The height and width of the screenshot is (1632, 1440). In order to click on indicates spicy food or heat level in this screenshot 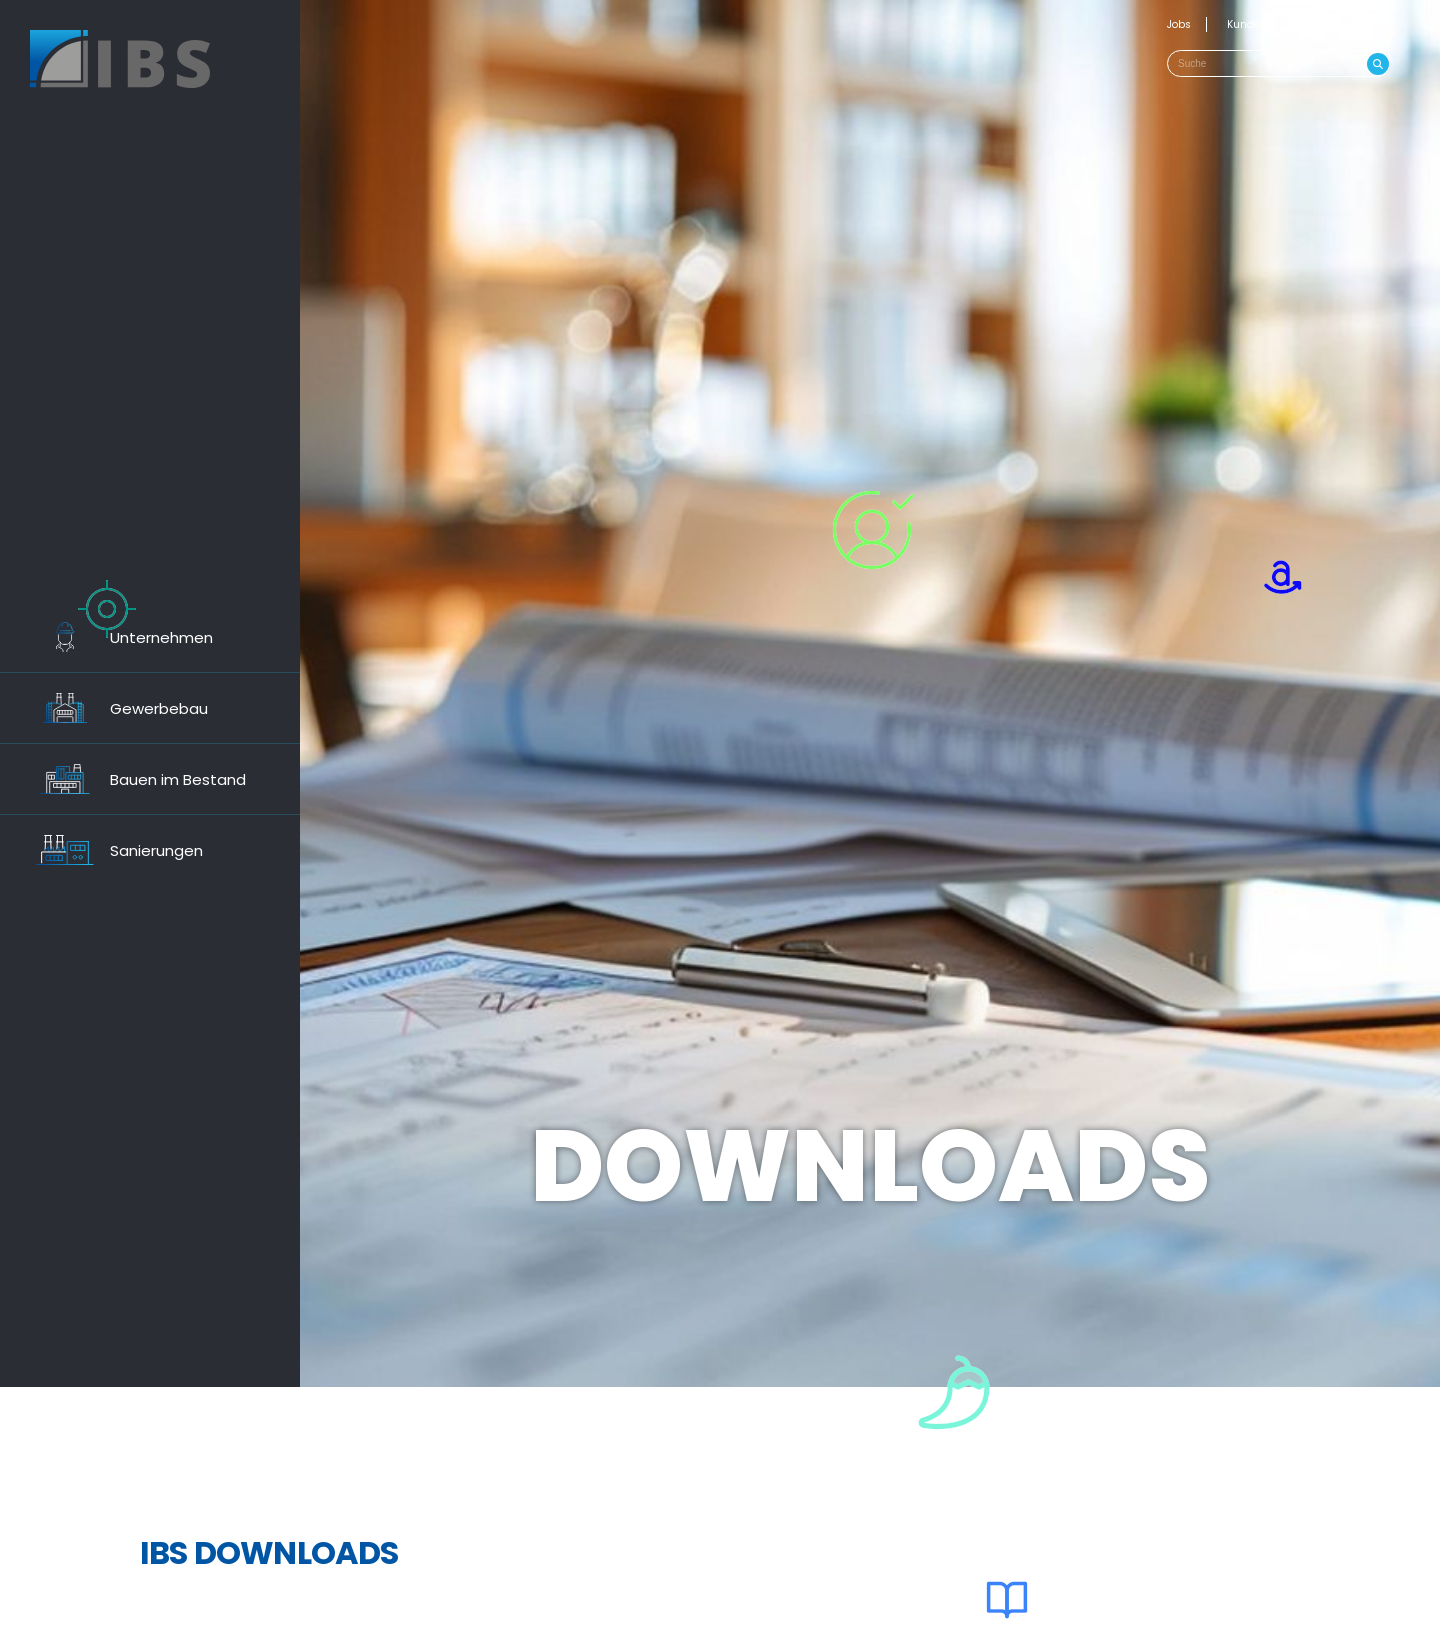, I will do `click(958, 1395)`.